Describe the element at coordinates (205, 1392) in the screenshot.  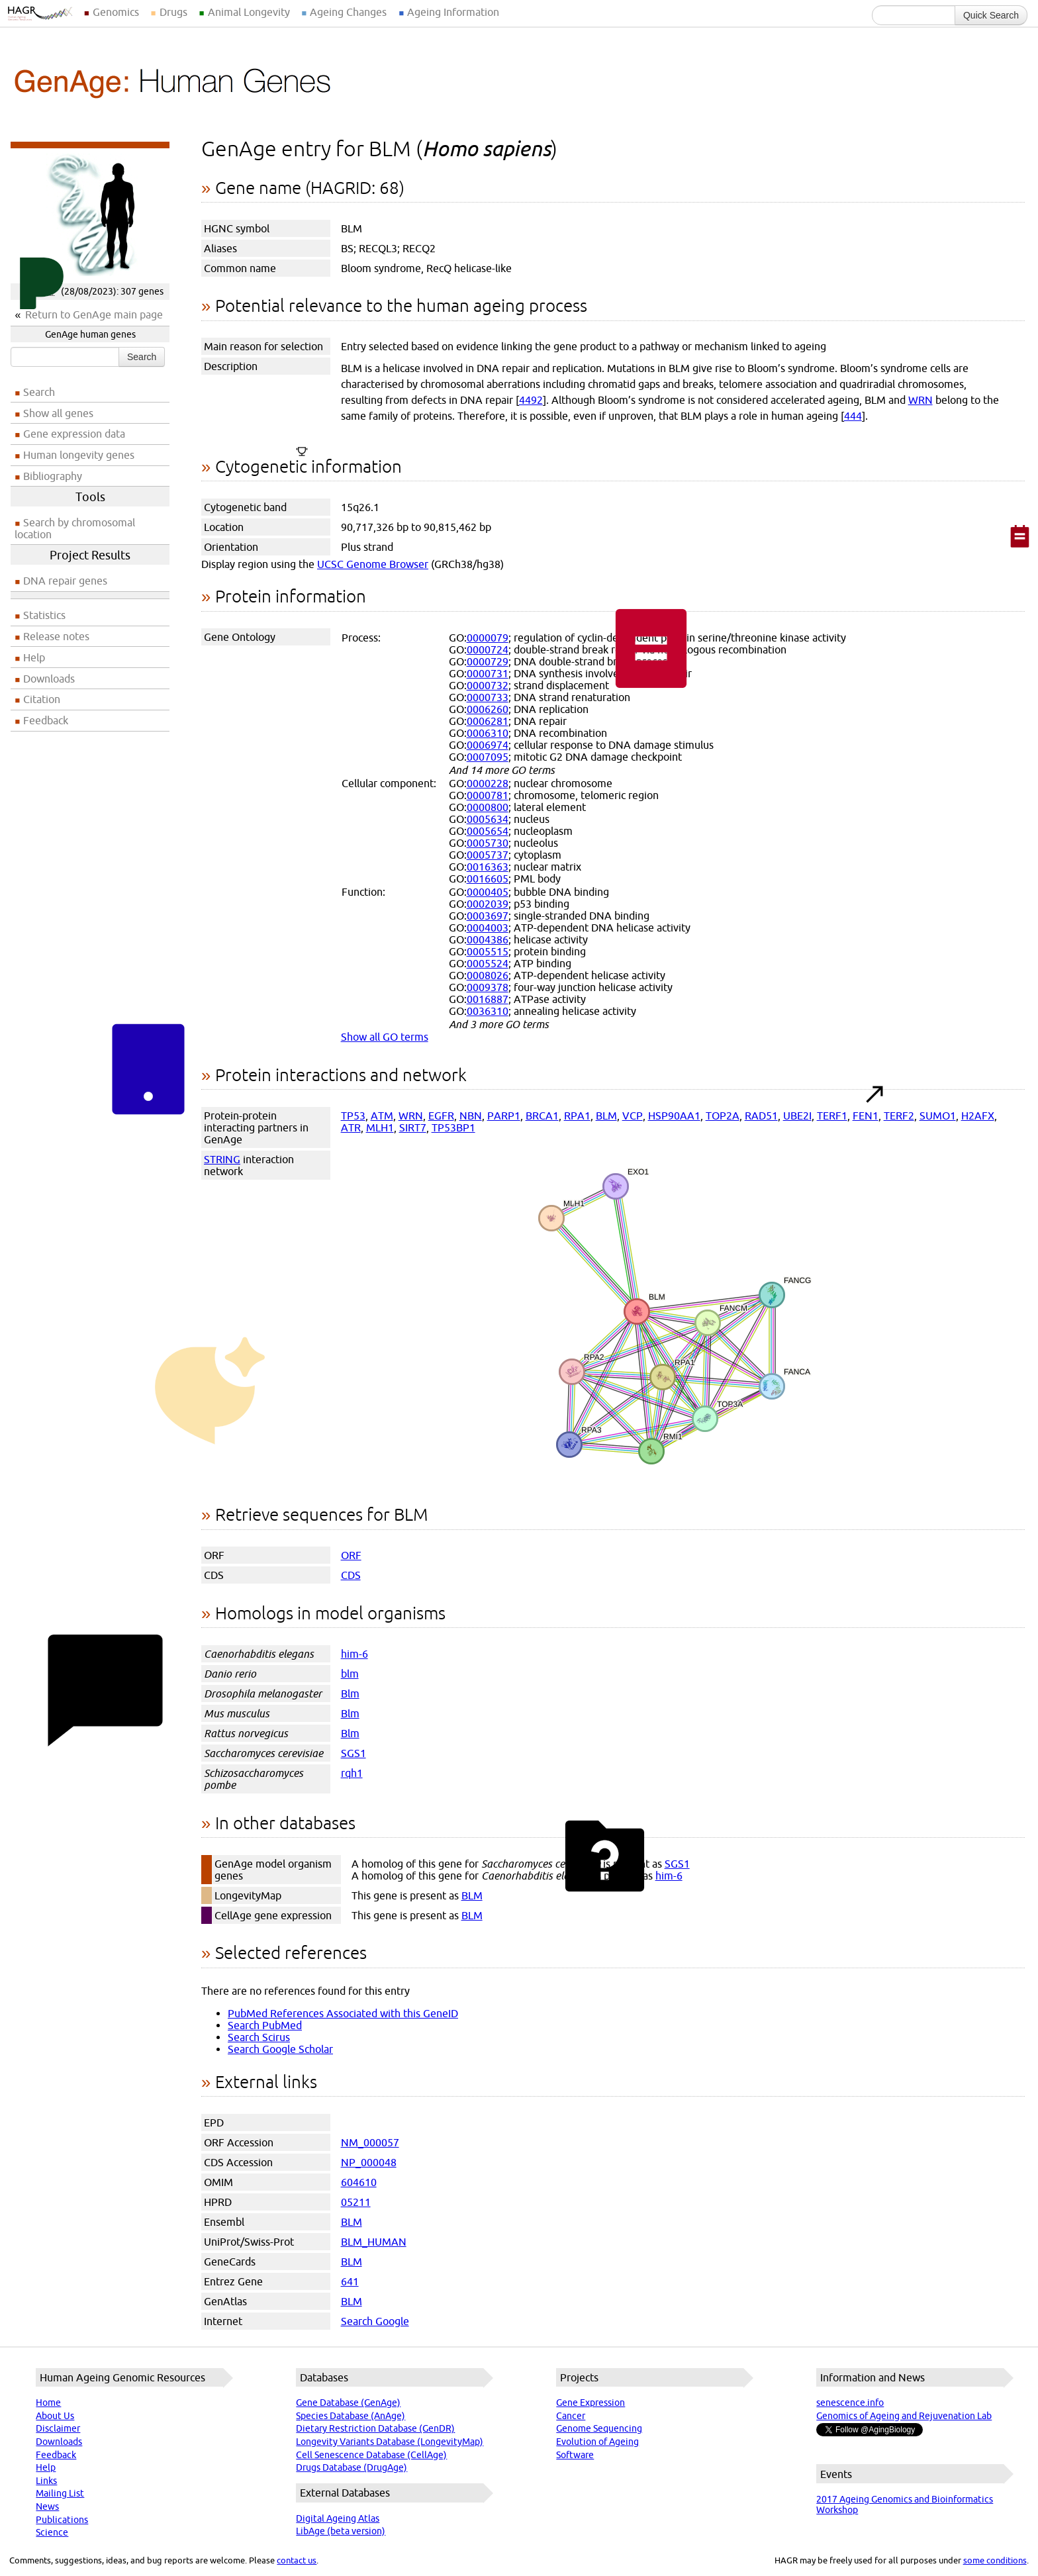
I see `start a conversation with AI assistant` at that location.